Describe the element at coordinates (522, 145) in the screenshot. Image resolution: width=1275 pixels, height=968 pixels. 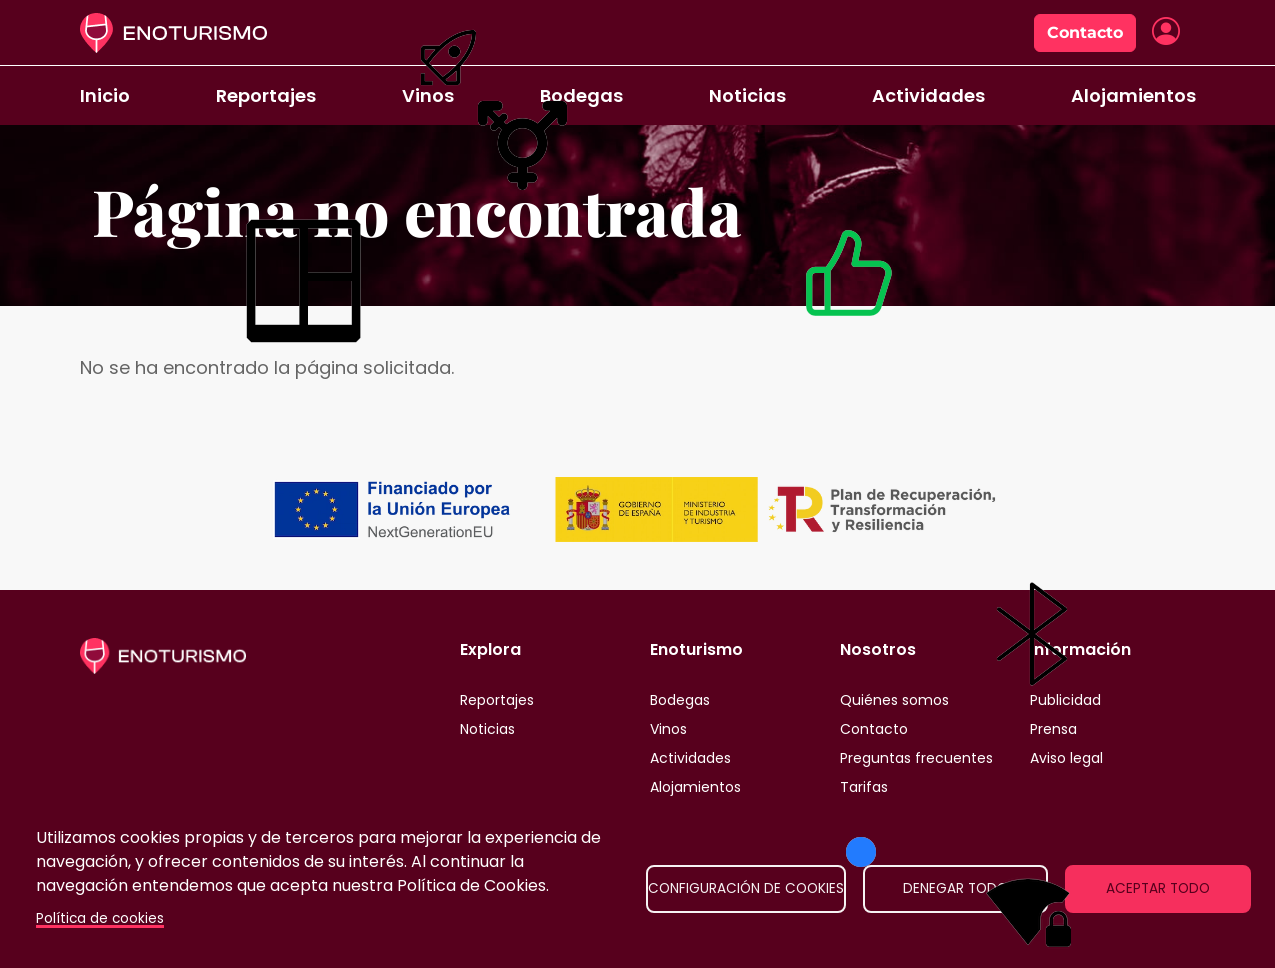
I see `indicates transgender identity or gender diversity` at that location.